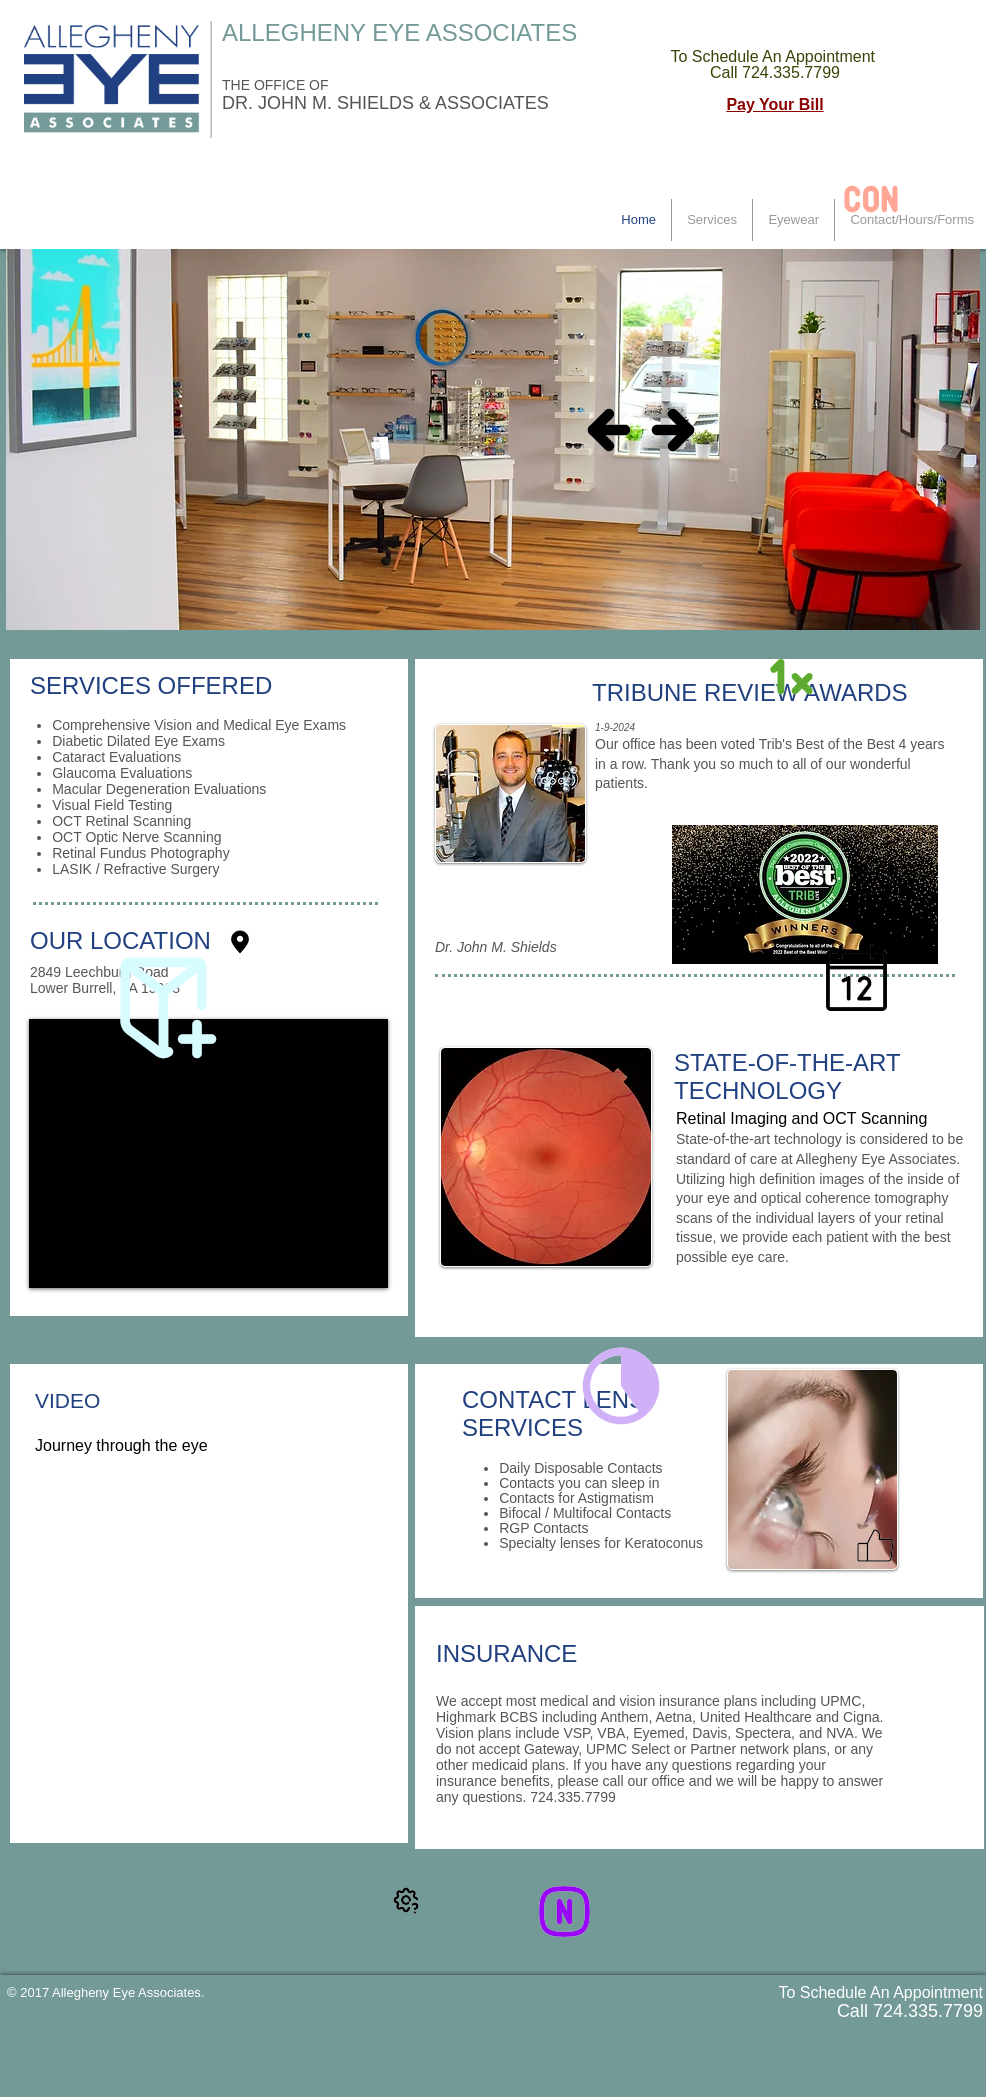 The image size is (986, 2097). What do you see at coordinates (791, 676) in the screenshot?
I see `set playback speed to 1x (normal speed)` at bounding box center [791, 676].